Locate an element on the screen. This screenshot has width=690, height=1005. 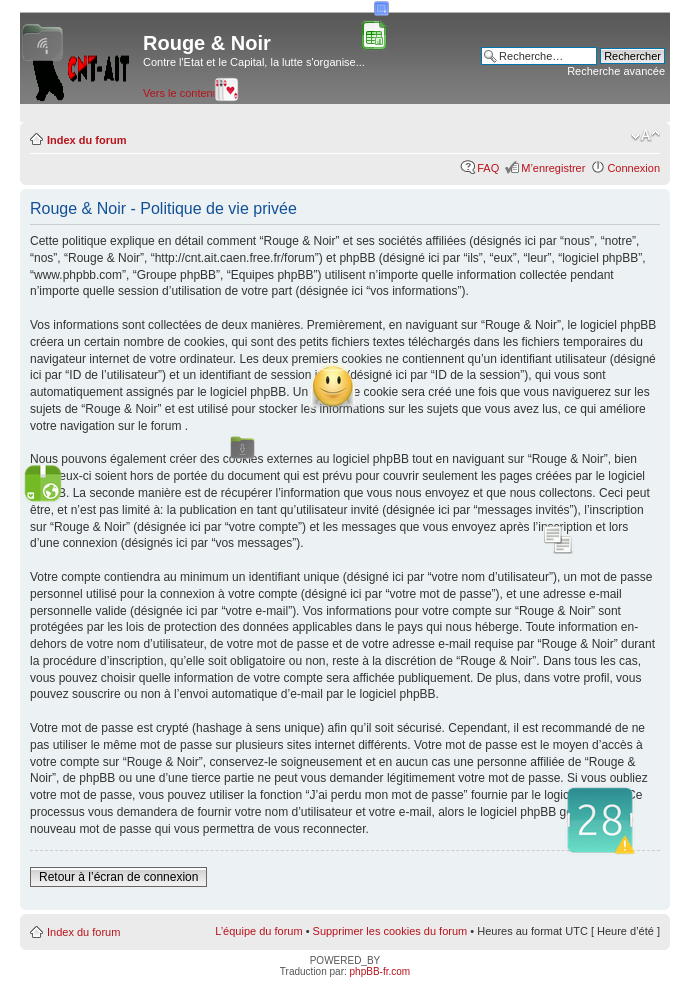
launch solitaire card game is located at coordinates (226, 89).